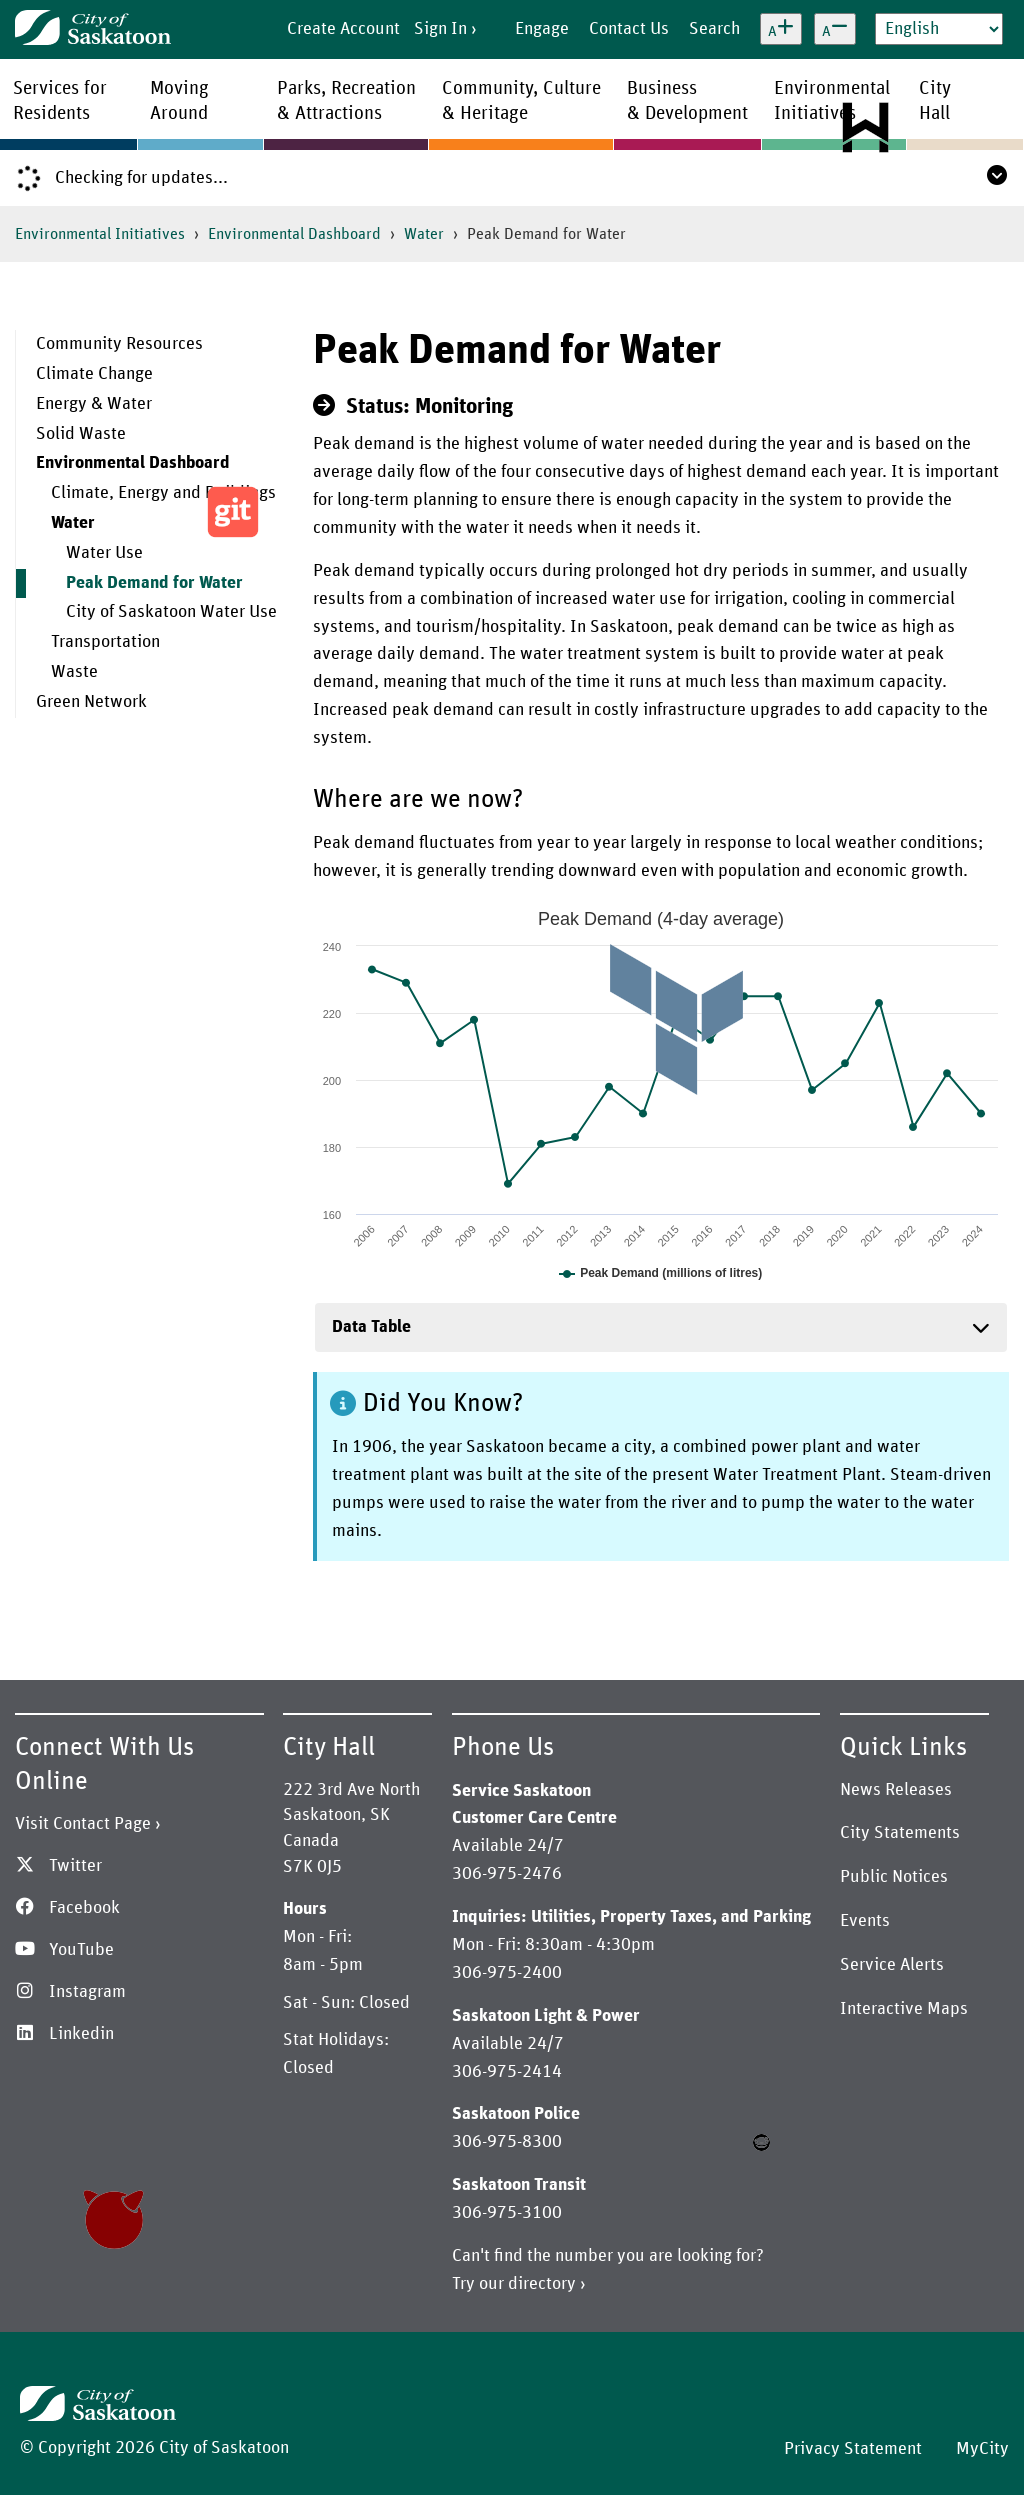 The height and width of the screenshot is (2495, 1024). Describe the element at coordinates (761, 2142) in the screenshot. I see `open Apache Guacamole remote desktop gateway` at that location.